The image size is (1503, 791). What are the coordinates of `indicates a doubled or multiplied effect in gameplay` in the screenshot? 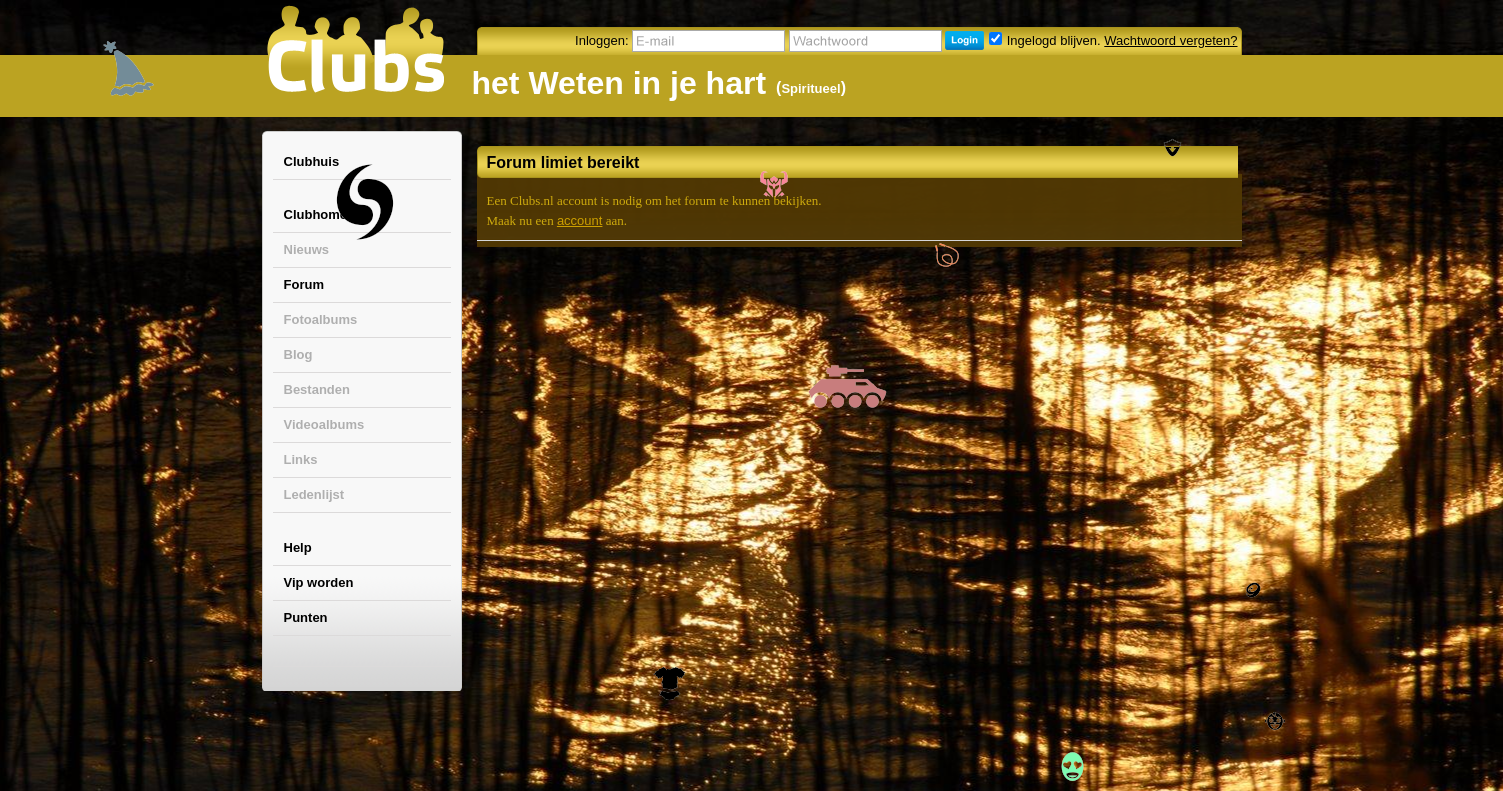 It's located at (365, 202).